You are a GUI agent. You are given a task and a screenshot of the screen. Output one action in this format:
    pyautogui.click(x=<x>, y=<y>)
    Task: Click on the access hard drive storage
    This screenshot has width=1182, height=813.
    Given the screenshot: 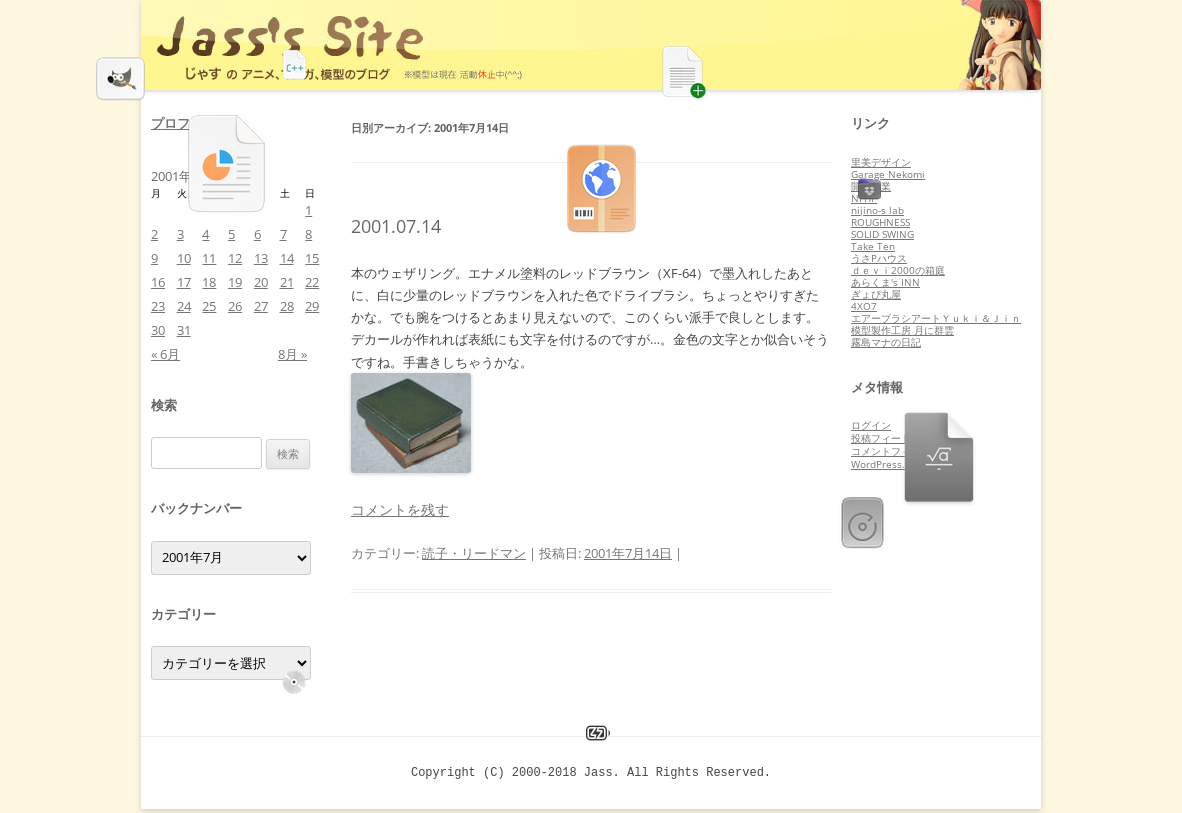 What is the action you would take?
    pyautogui.click(x=862, y=522)
    